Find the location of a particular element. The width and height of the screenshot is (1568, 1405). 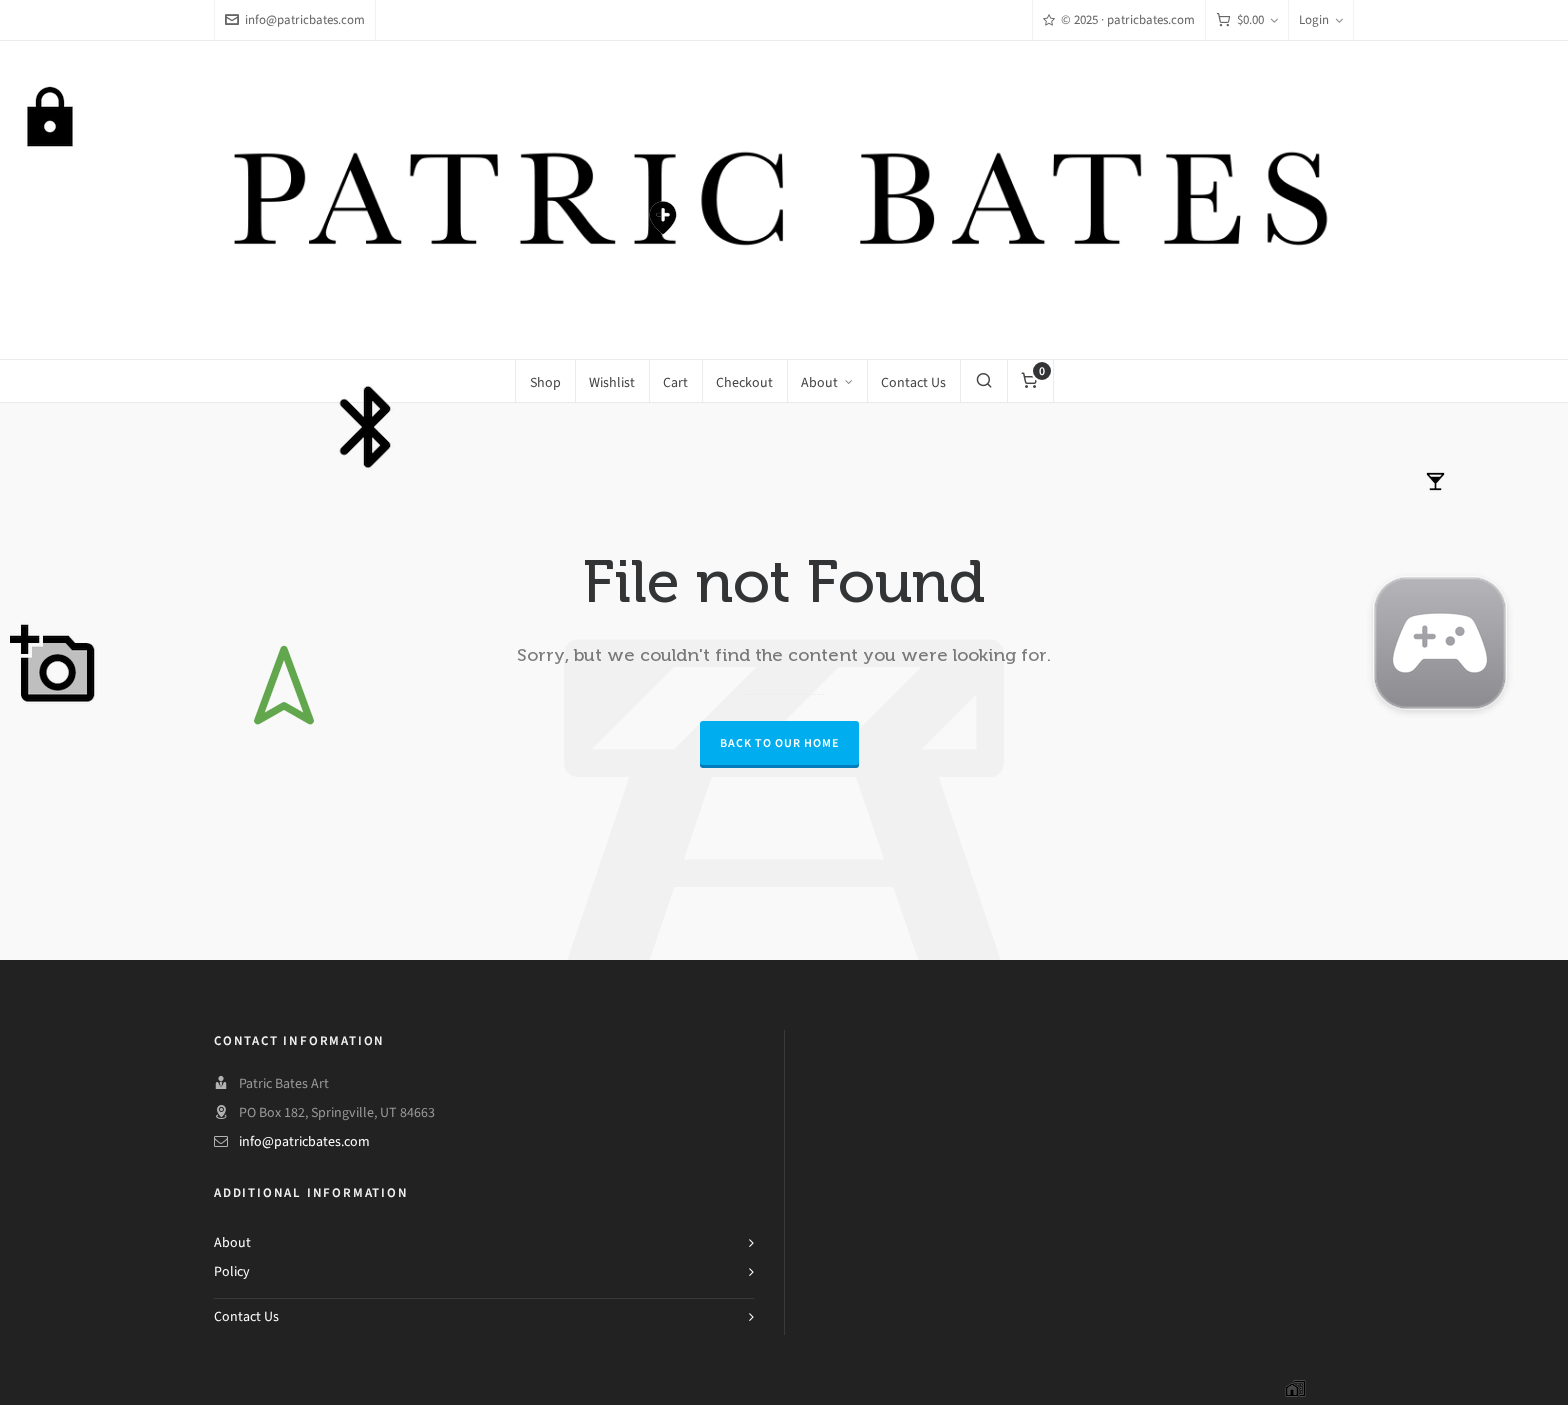

switch between home and office work modes is located at coordinates (1295, 1388).